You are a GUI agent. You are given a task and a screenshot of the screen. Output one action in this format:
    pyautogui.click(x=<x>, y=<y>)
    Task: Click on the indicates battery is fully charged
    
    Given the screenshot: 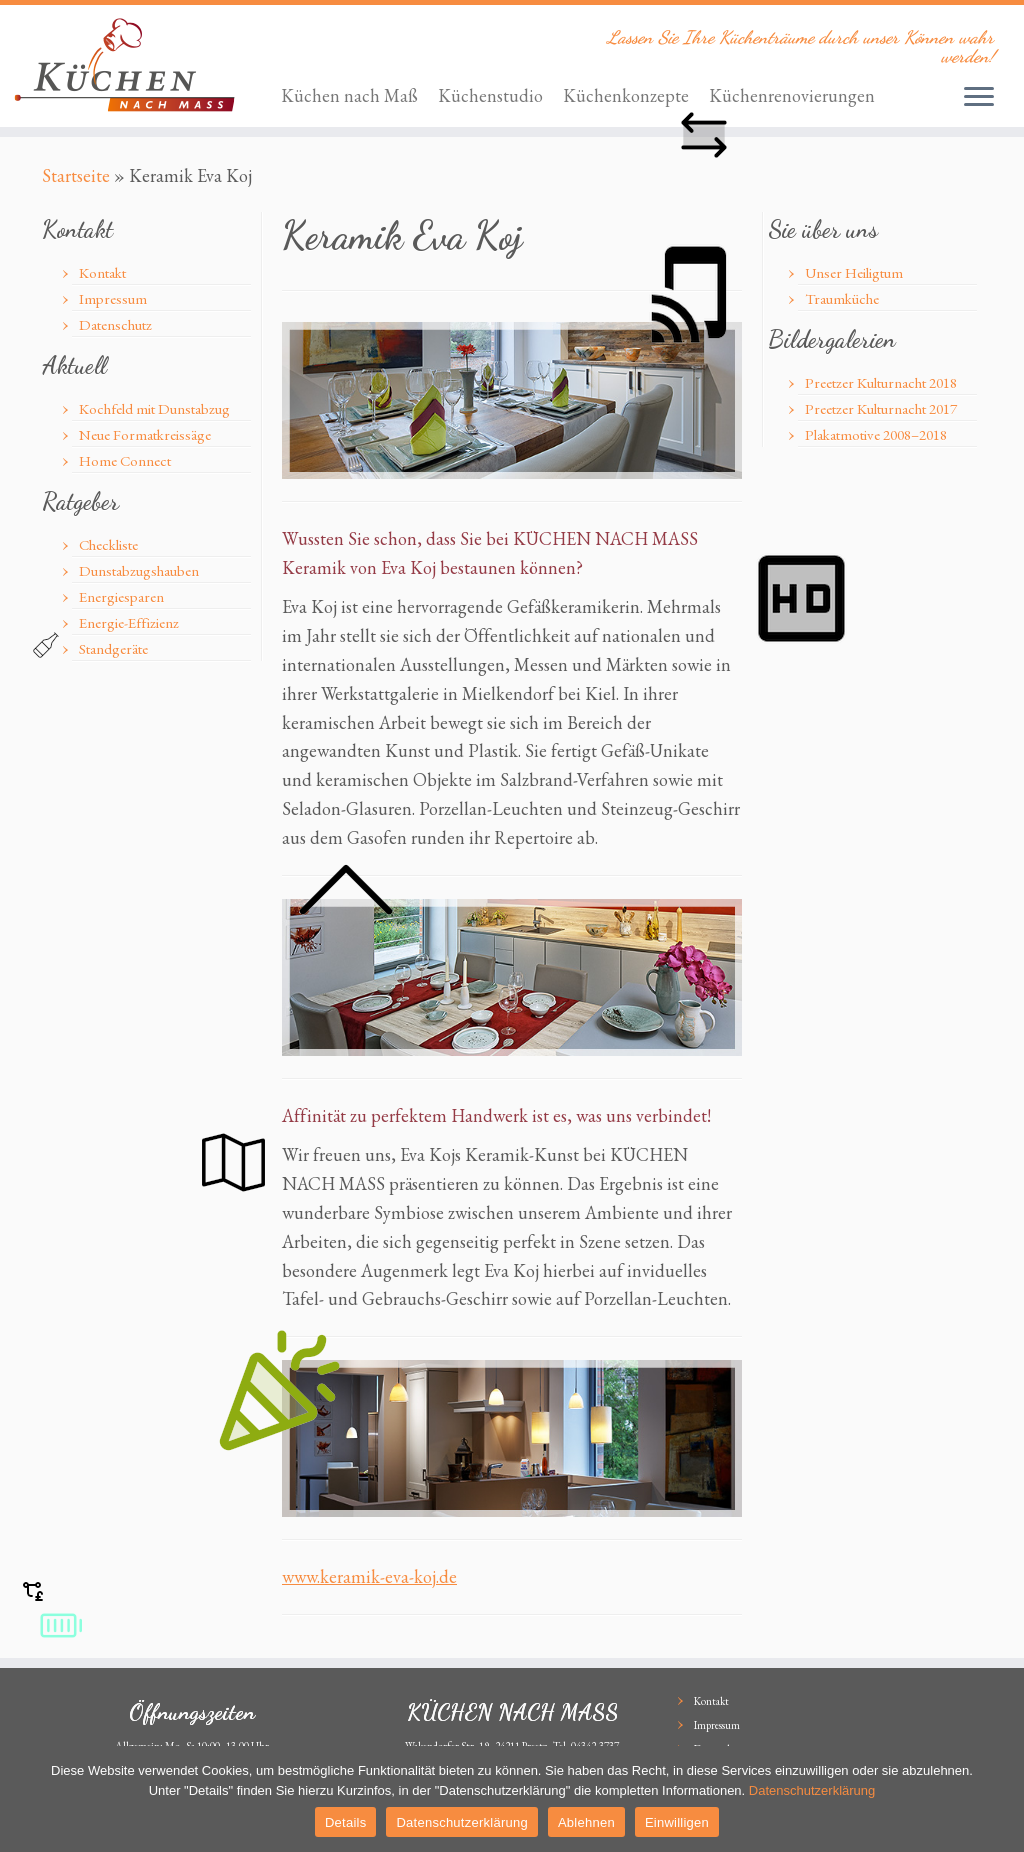 What is the action you would take?
    pyautogui.click(x=60, y=1625)
    